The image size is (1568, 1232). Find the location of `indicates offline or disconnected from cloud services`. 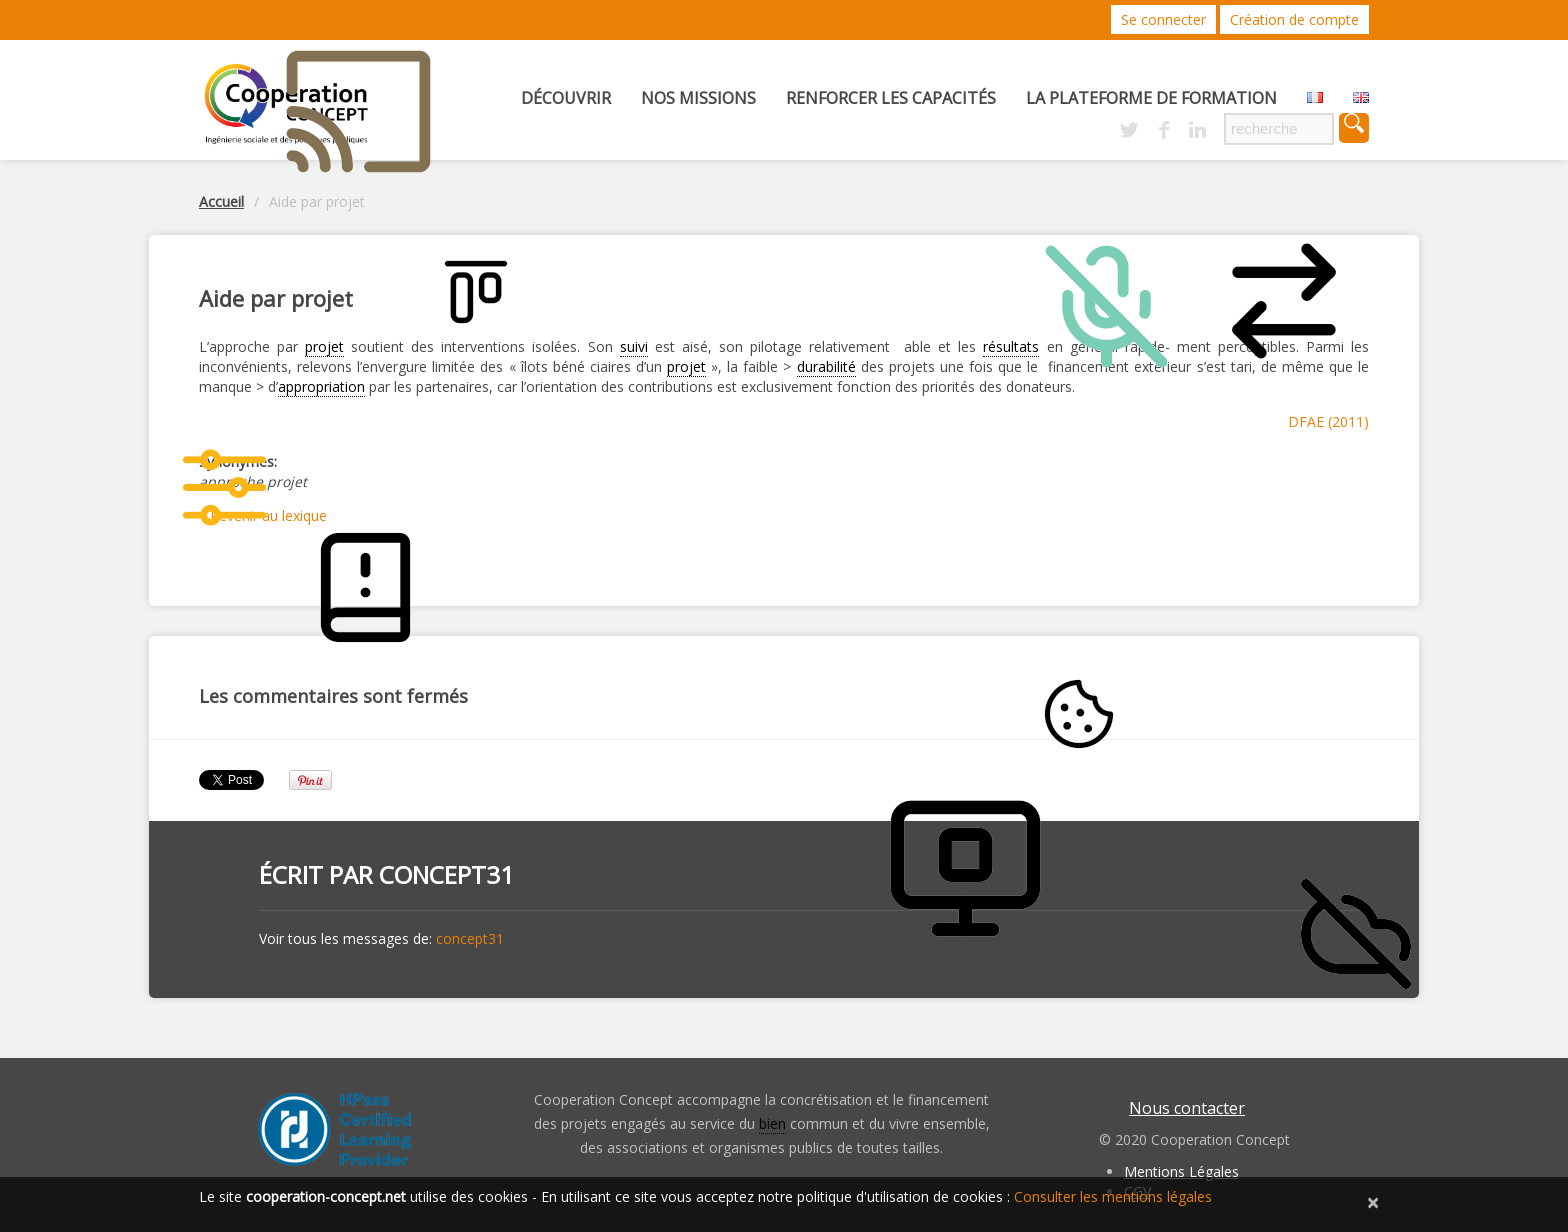

indicates offline or disconnected from cloud services is located at coordinates (1356, 934).